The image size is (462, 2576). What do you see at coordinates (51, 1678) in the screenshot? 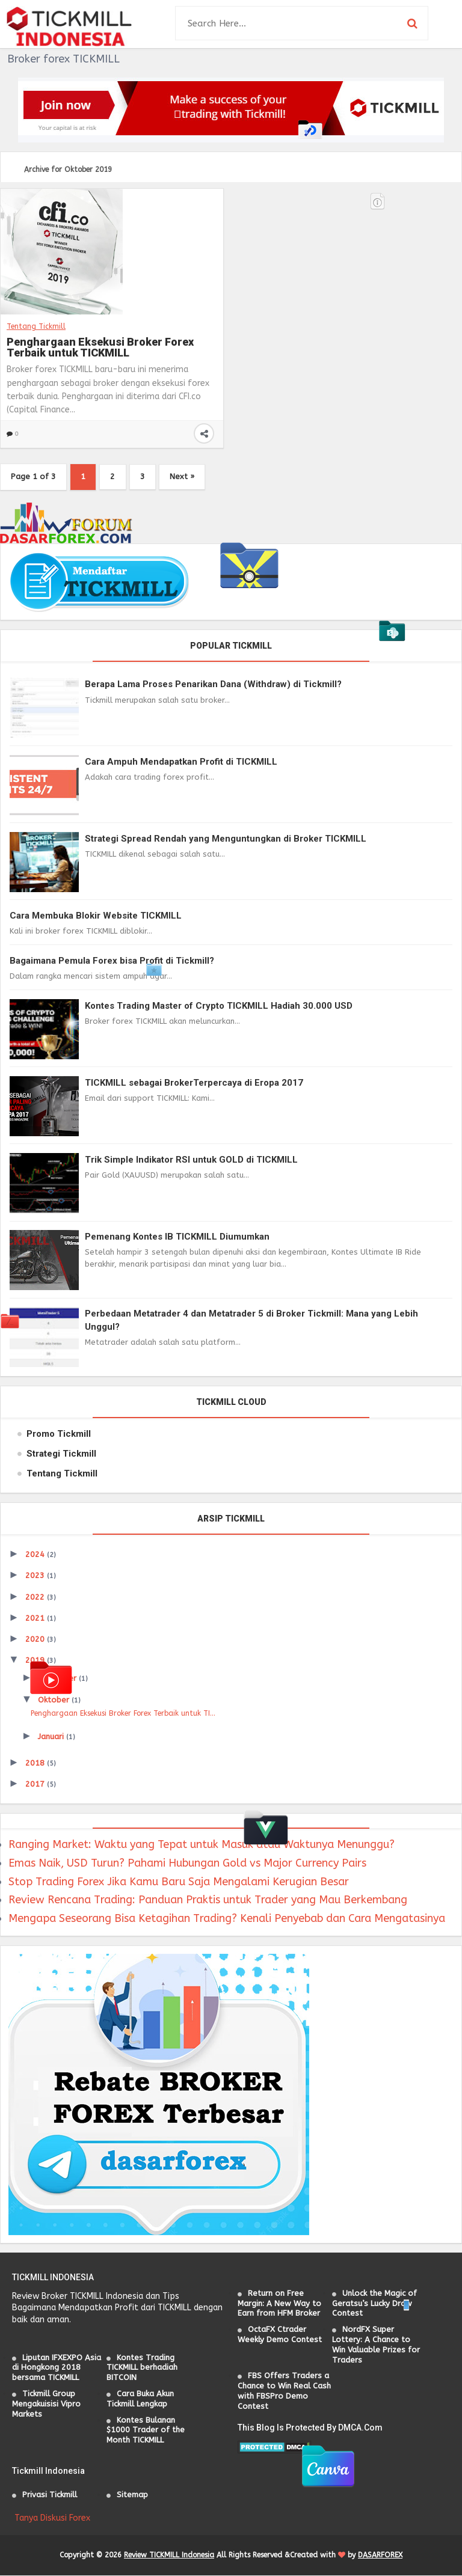
I see `open folder containing youtube music files` at bounding box center [51, 1678].